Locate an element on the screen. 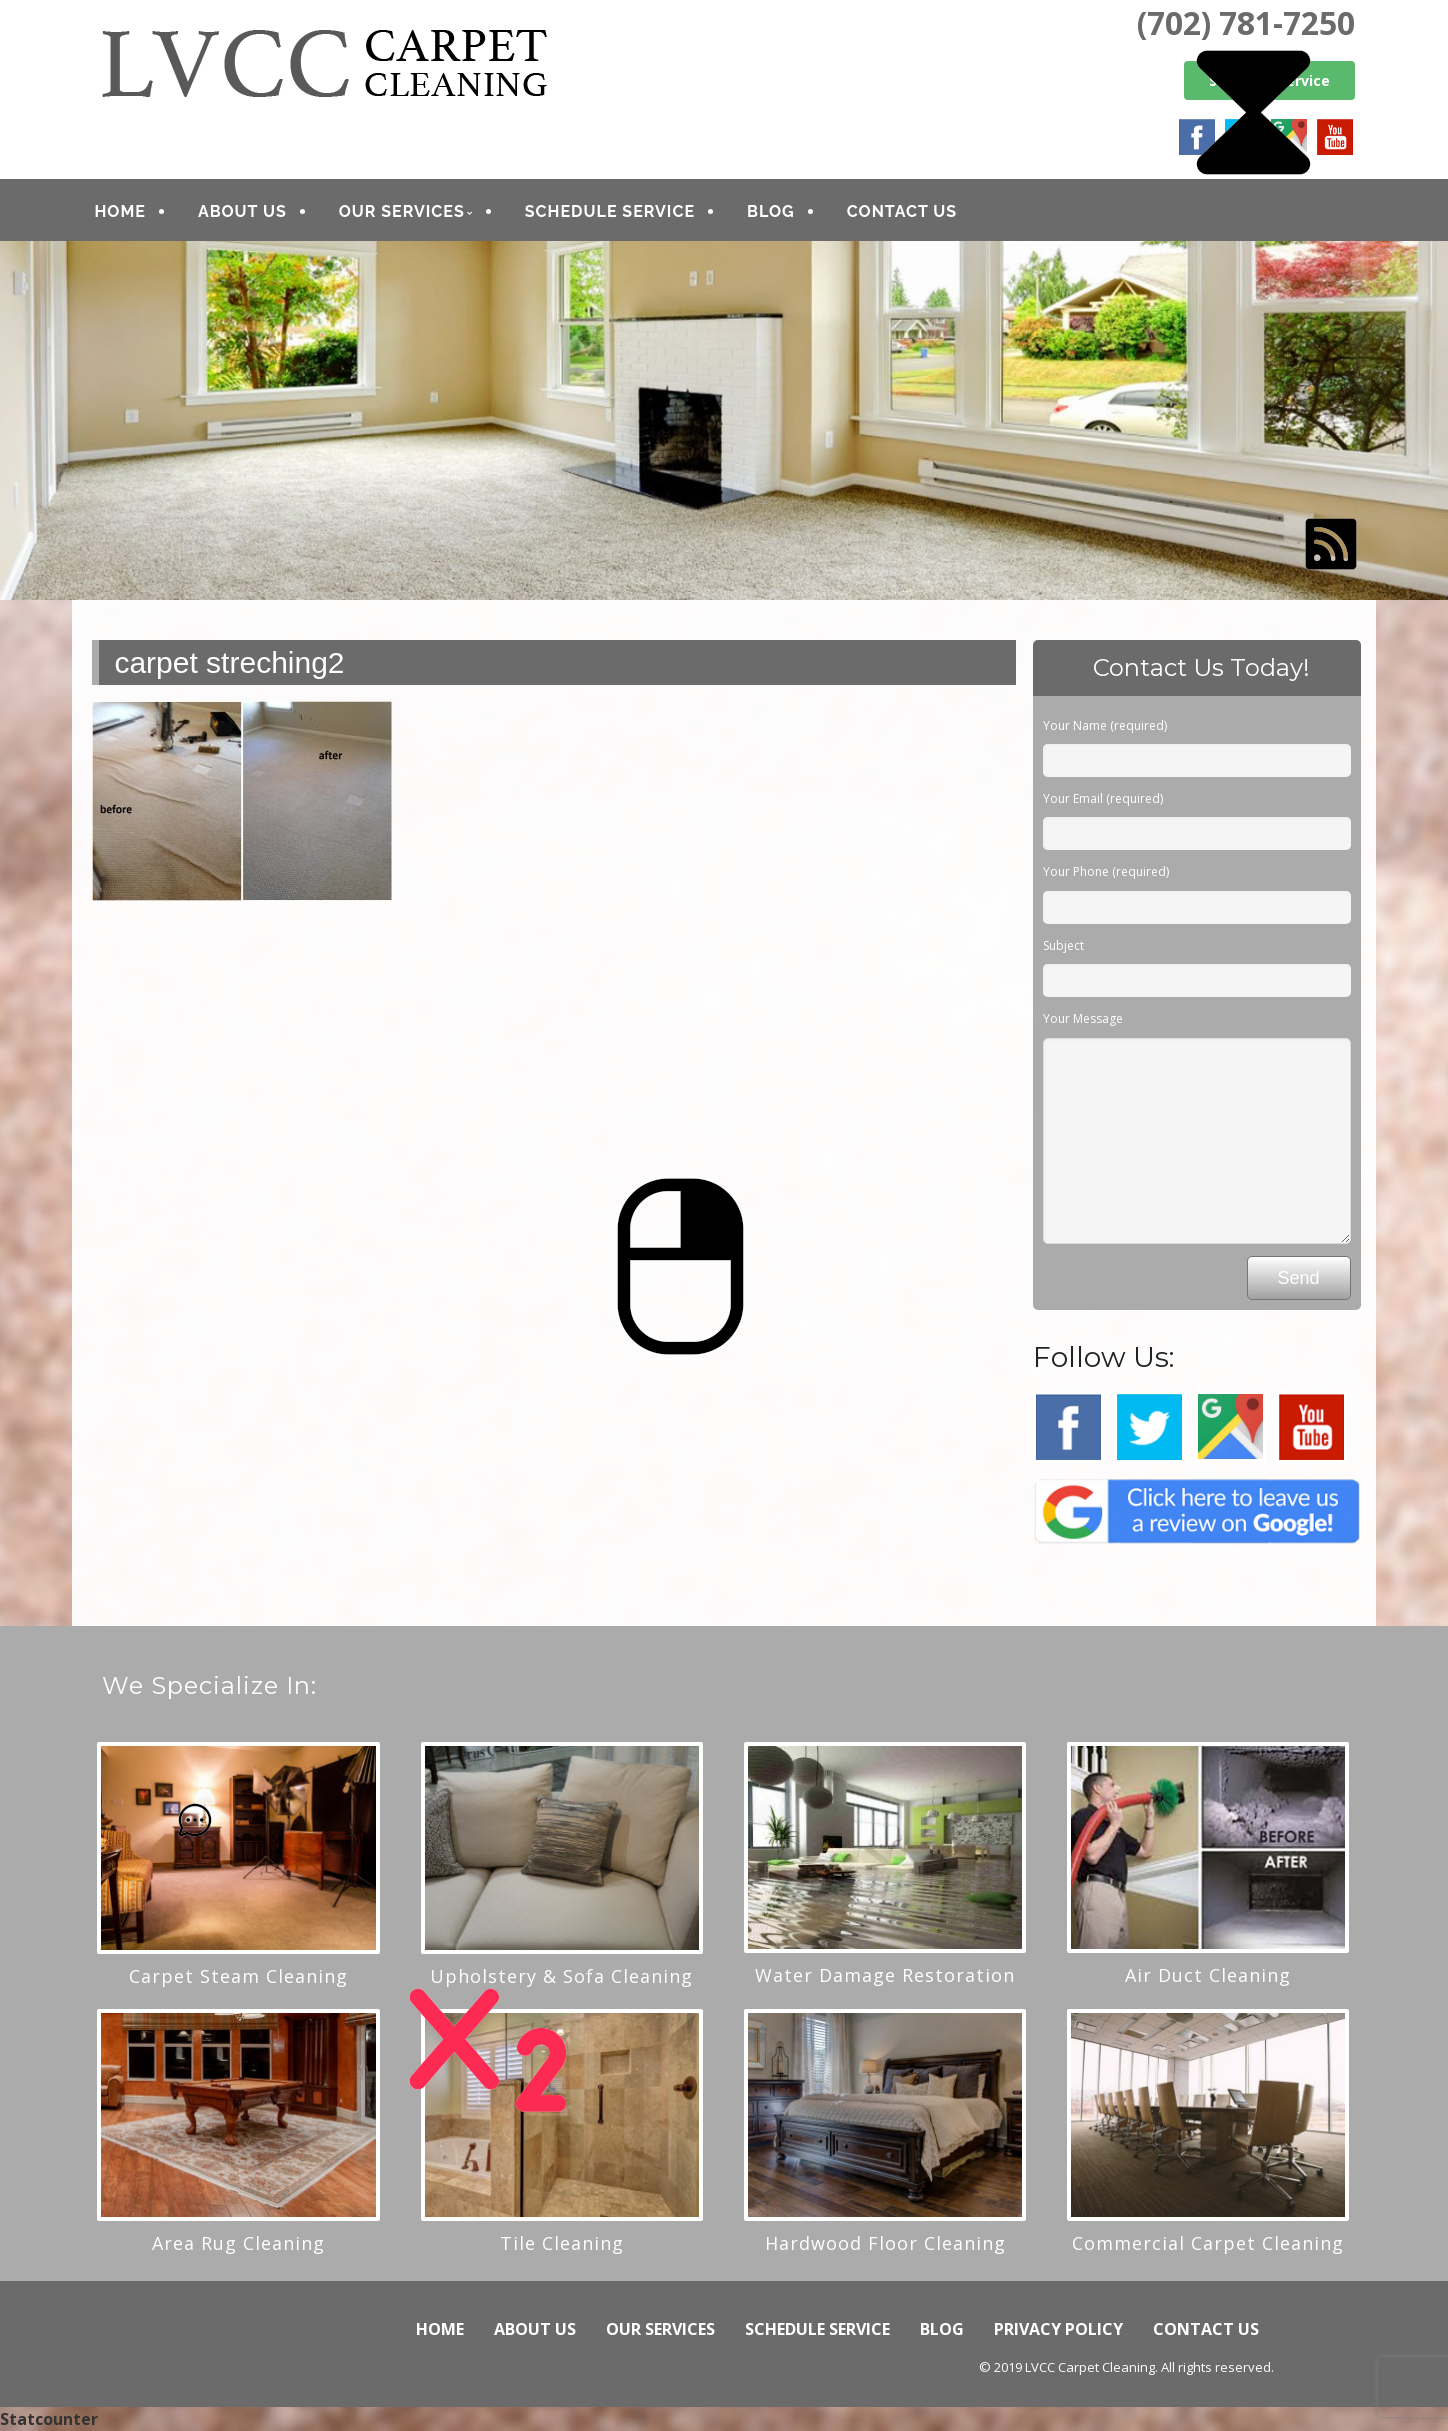 The image size is (1448, 2431). format text as subscript is located at coordinates (479, 2047).